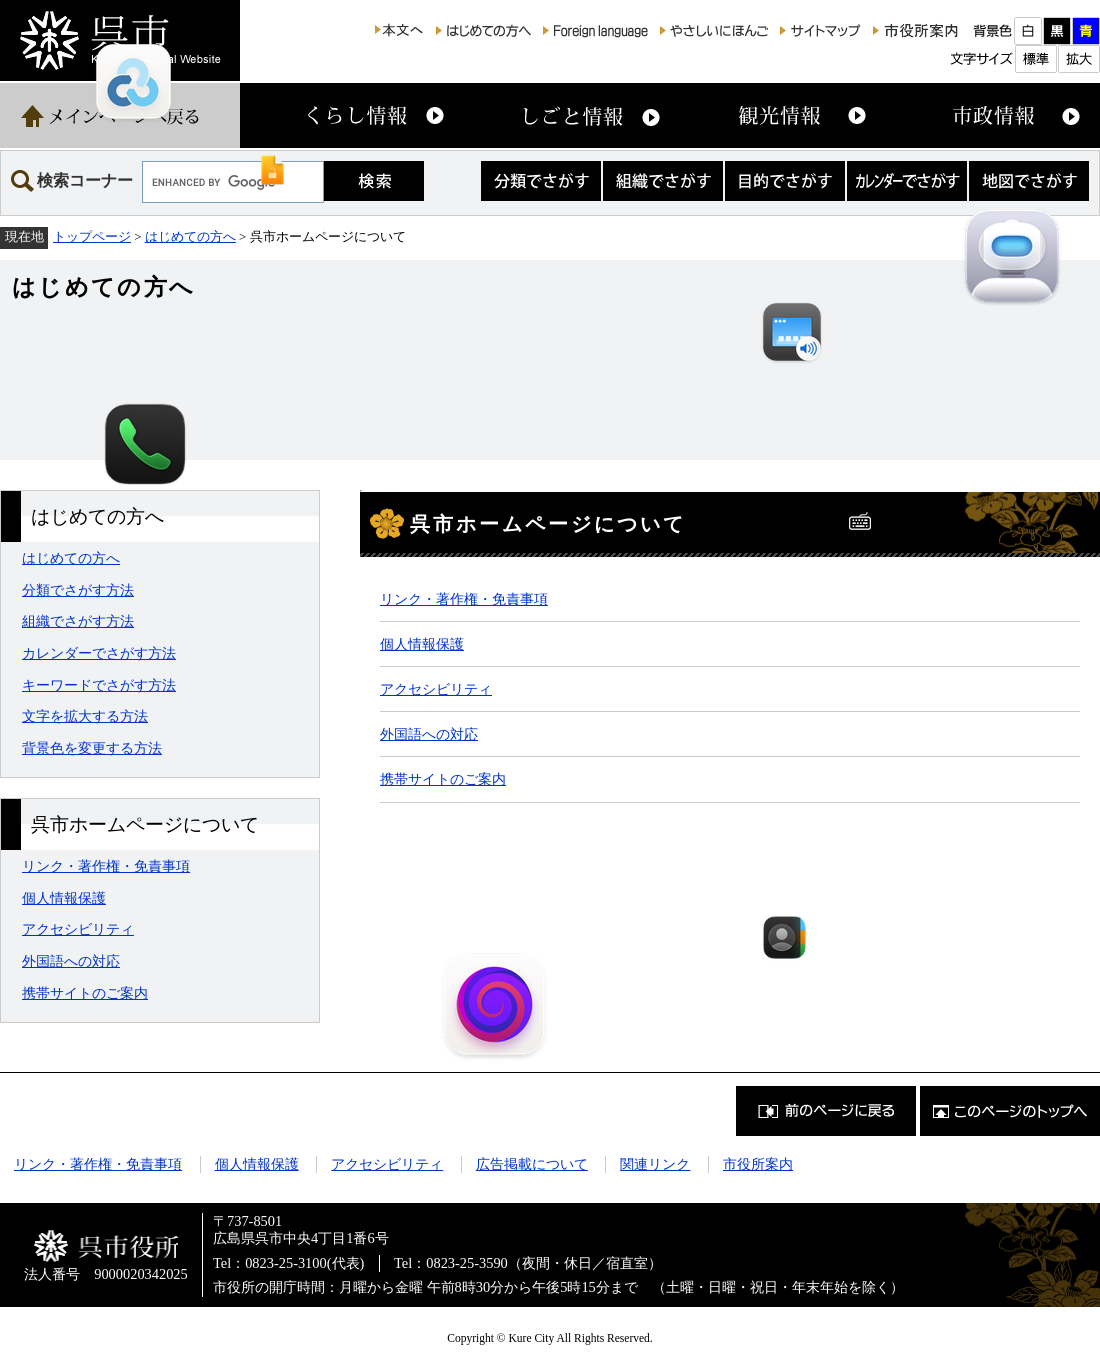 The width and height of the screenshot is (1100, 1370). Describe the element at coordinates (133, 81) in the screenshot. I see `open rclone browser for cloud storage management` at that location.